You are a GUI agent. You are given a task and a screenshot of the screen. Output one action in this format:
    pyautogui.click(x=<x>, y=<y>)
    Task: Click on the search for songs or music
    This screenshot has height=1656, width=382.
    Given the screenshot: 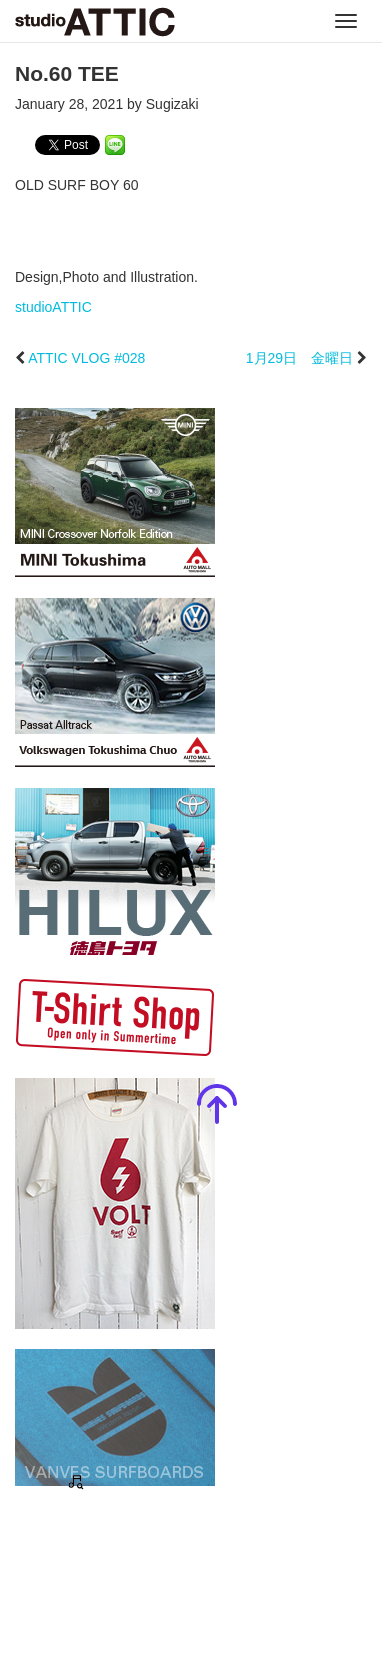 What is the action you would take?
    pyautogui.click(x=75, y=1481)
    